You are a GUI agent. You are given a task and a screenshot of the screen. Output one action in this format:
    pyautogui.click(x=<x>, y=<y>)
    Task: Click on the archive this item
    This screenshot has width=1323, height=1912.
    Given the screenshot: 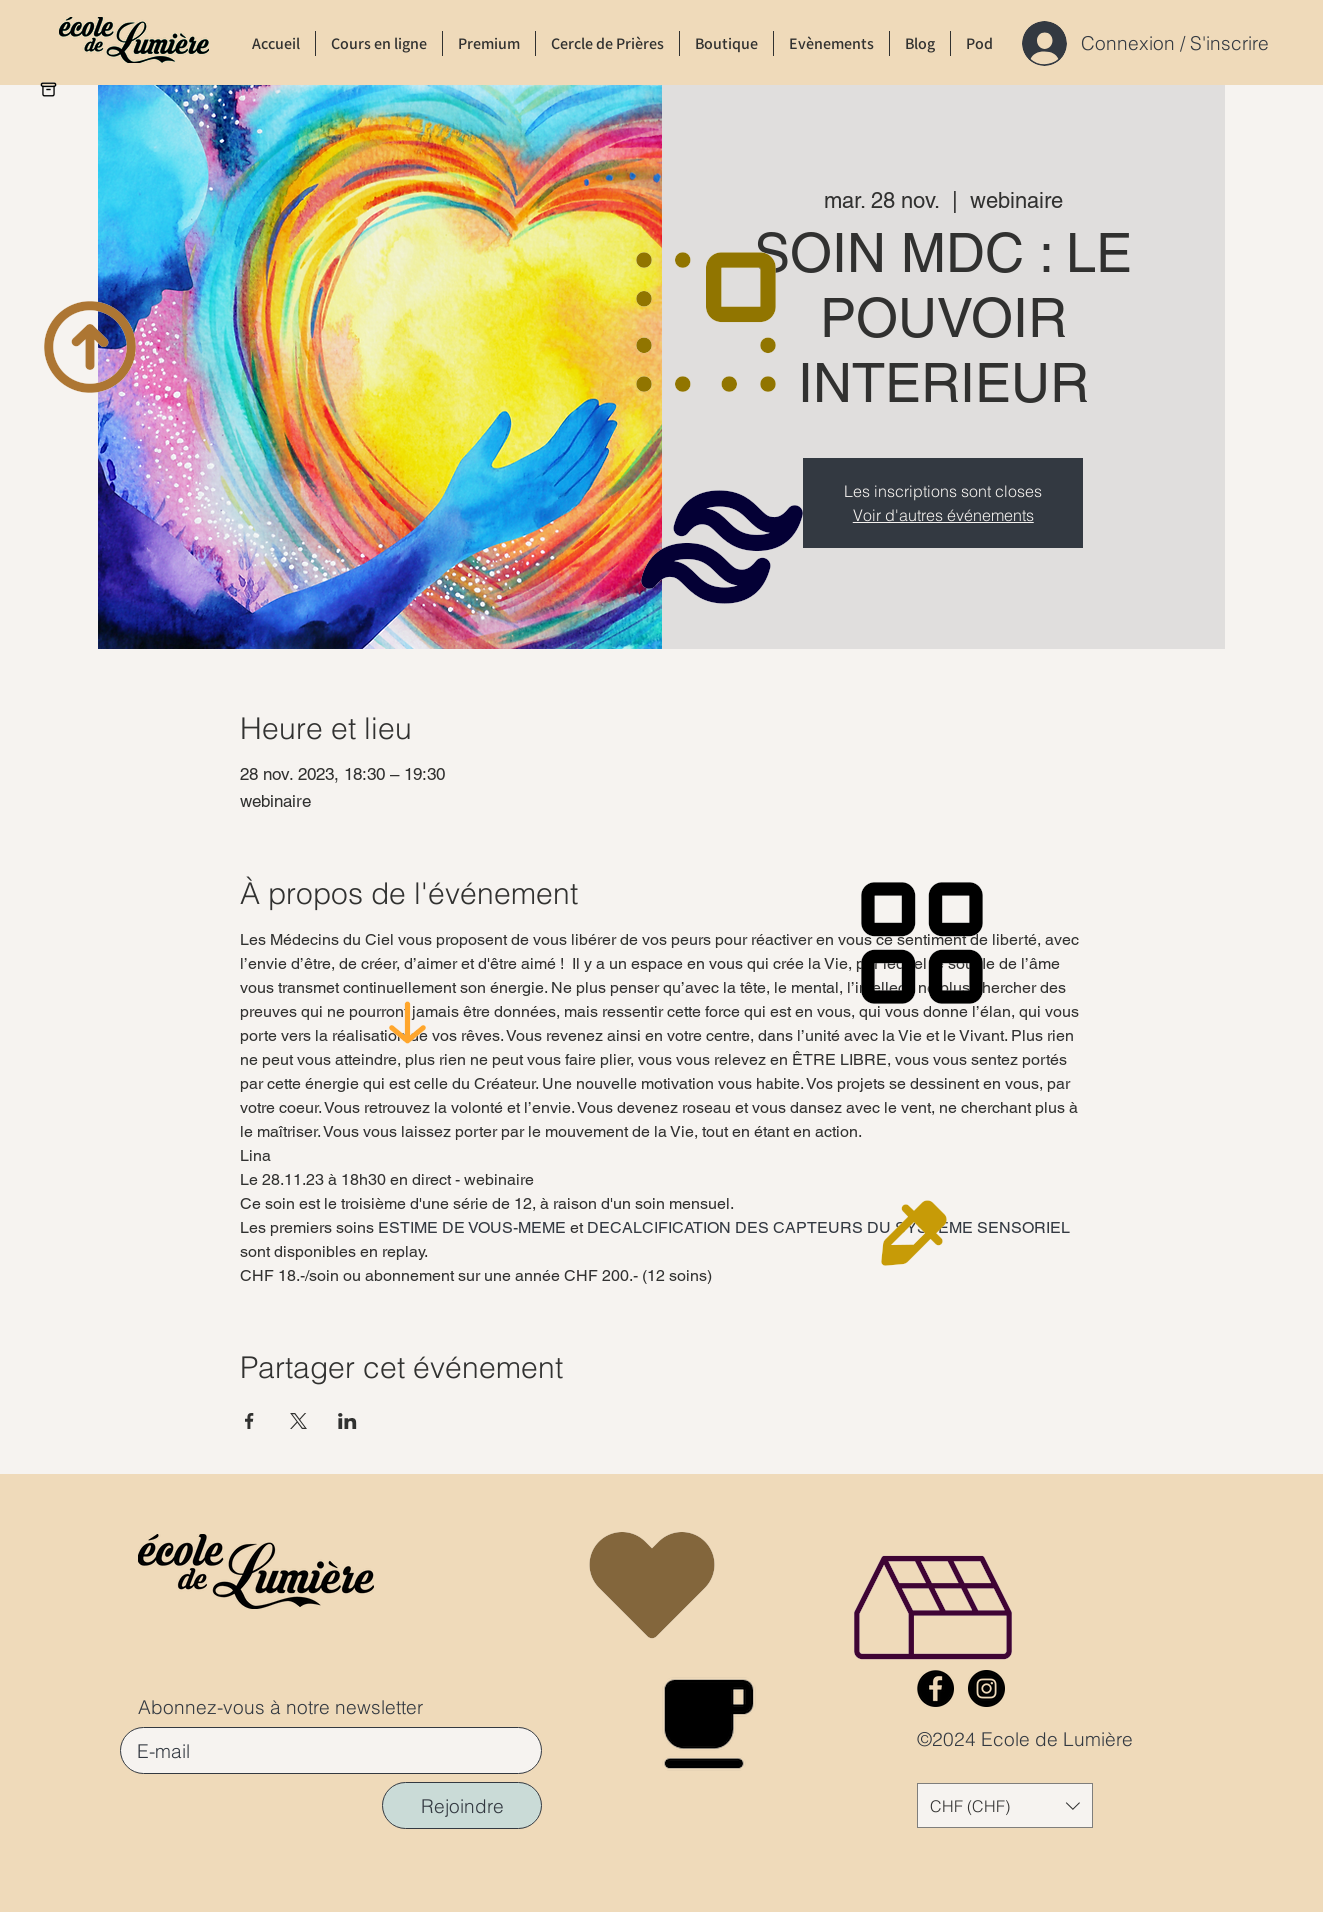 What is the action you would take?
    pyautogui.click(x=48, y=89)
    